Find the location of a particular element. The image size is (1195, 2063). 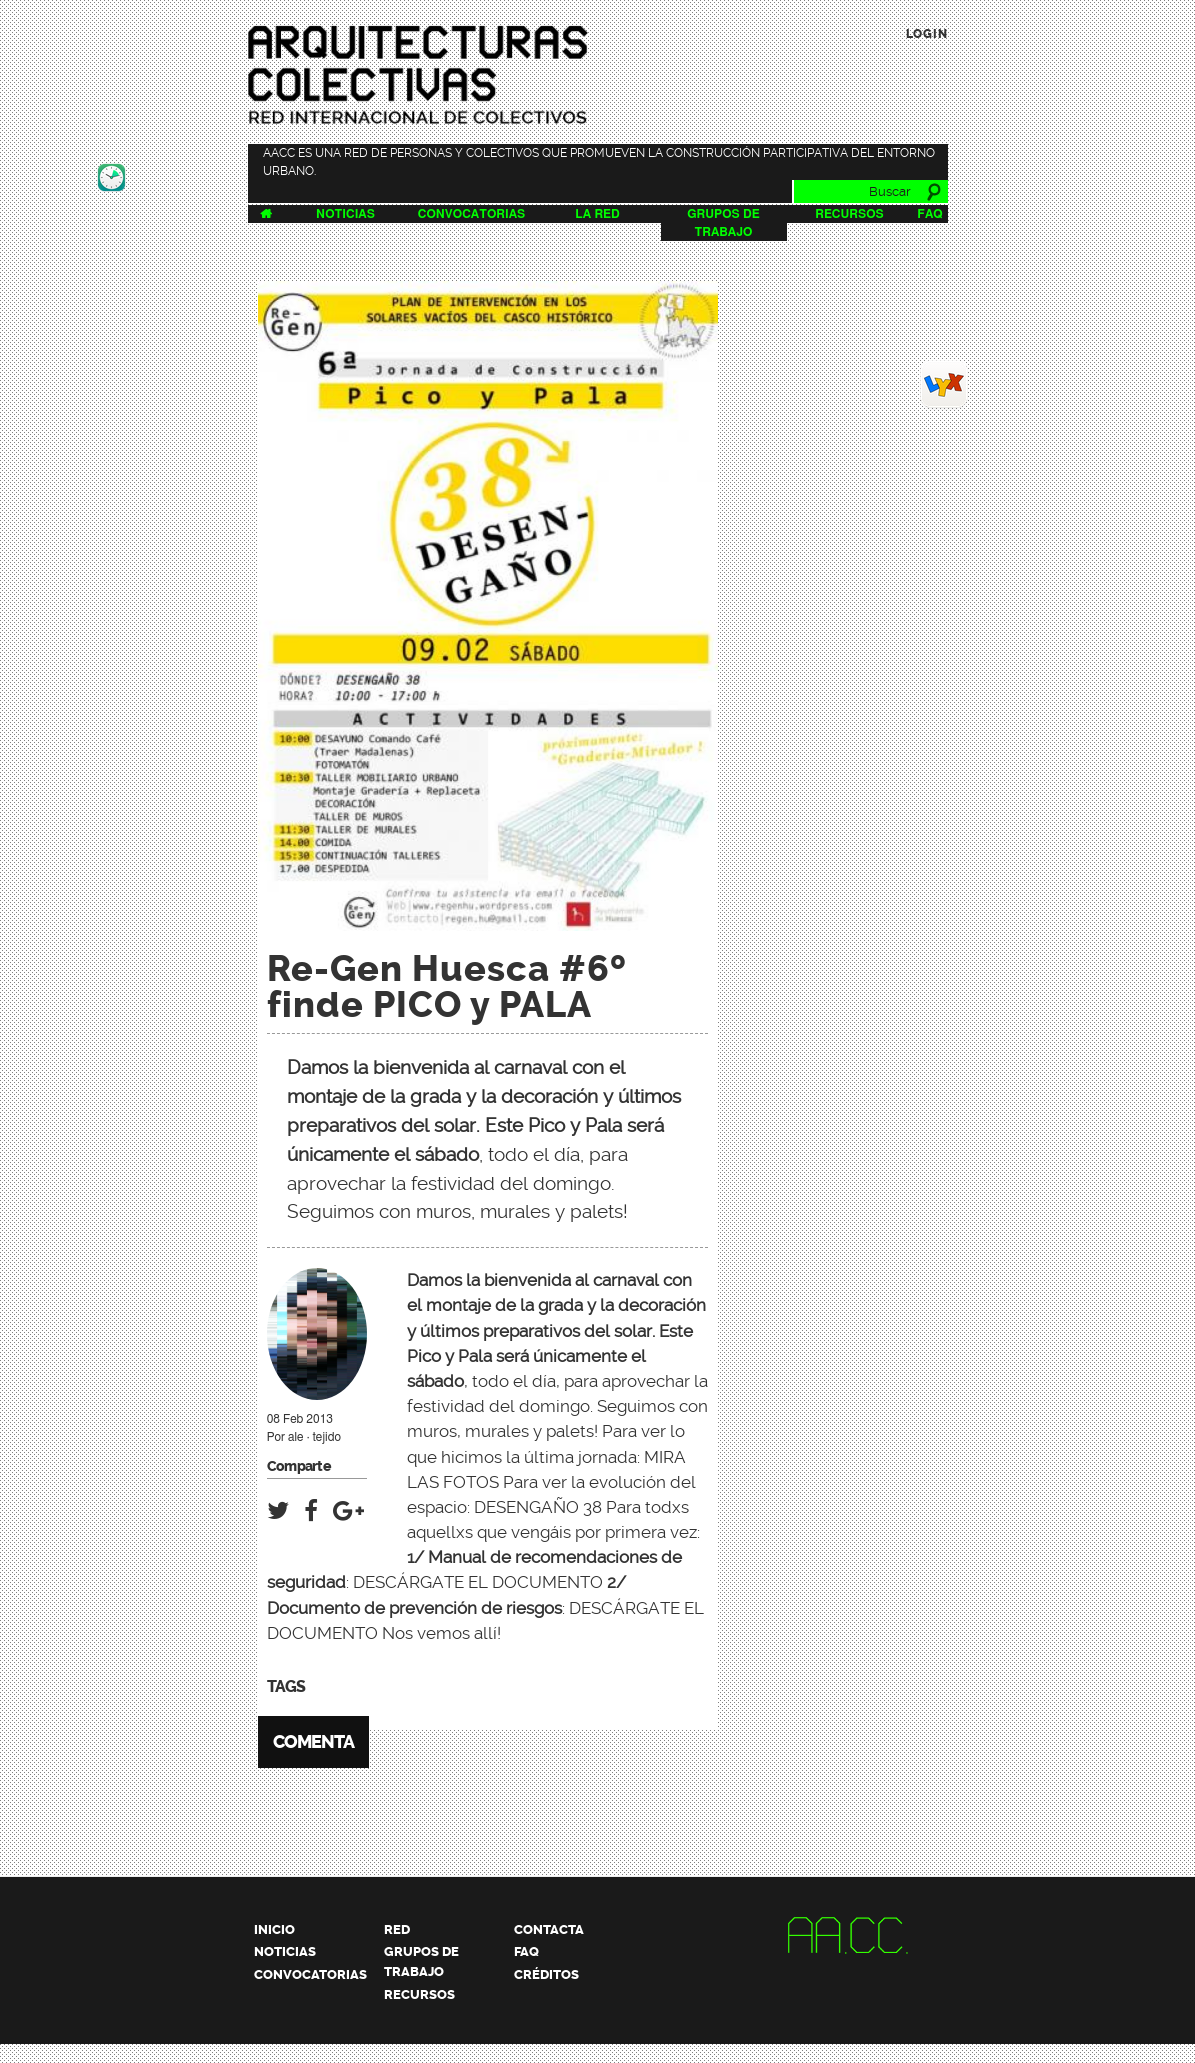

open kapow time tracking app is located at coordinates (111, 177).